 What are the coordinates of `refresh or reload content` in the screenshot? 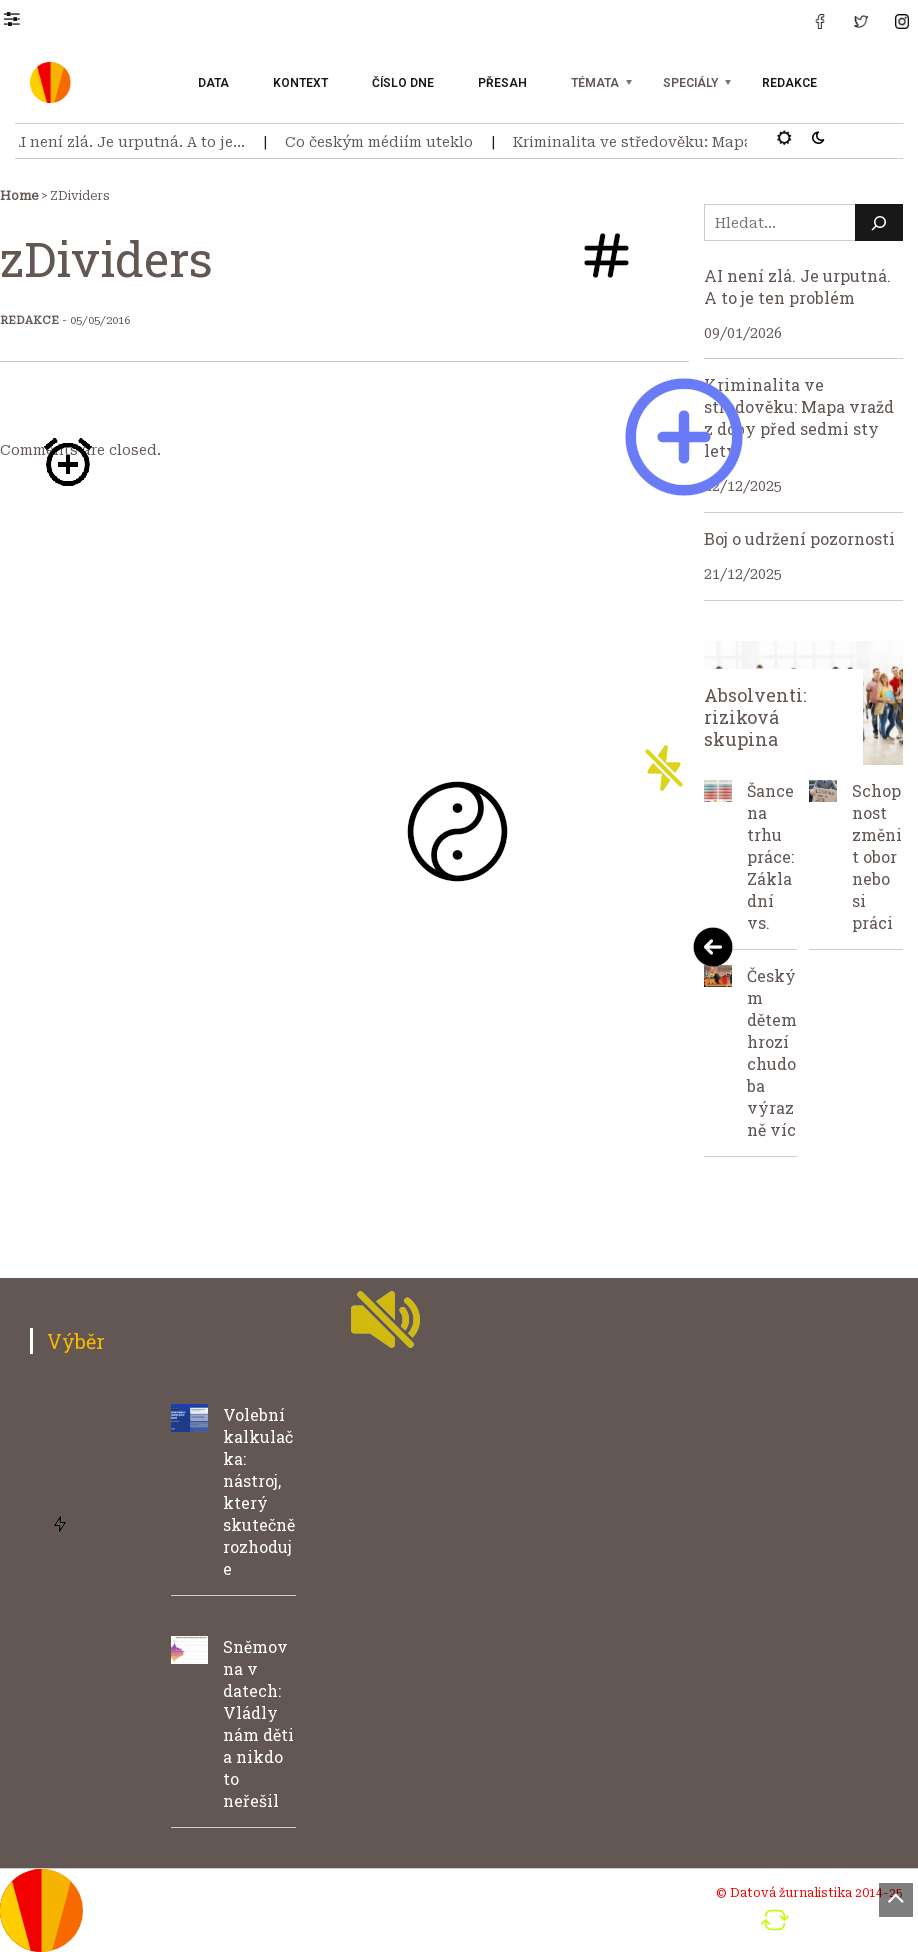 It's located at (775, 1920).